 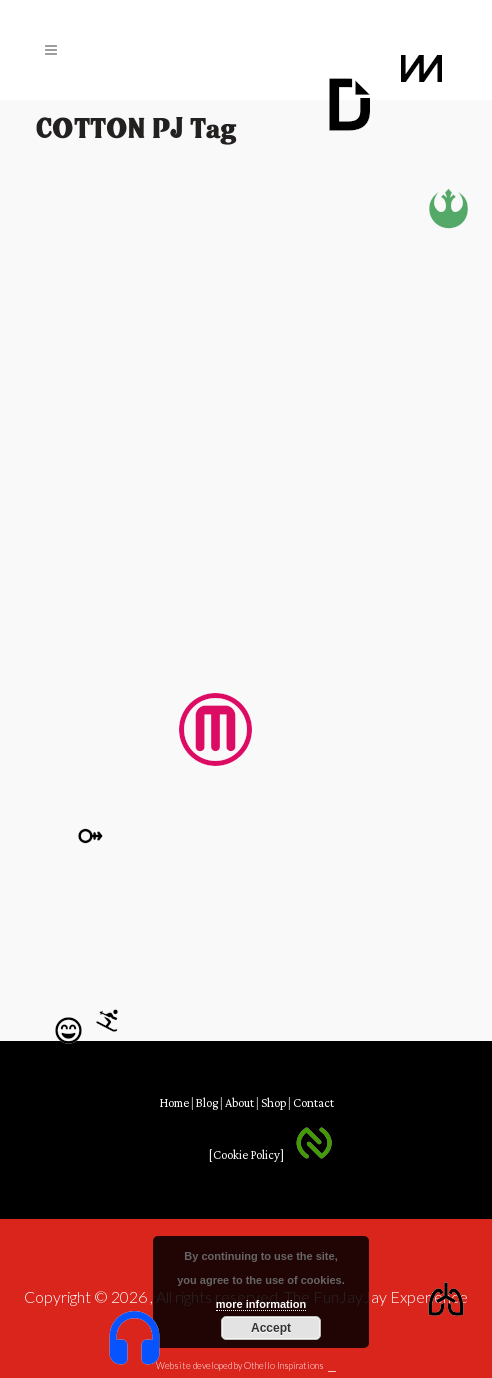 I want to click on access audio or music player, so click(x=134, y=1339).